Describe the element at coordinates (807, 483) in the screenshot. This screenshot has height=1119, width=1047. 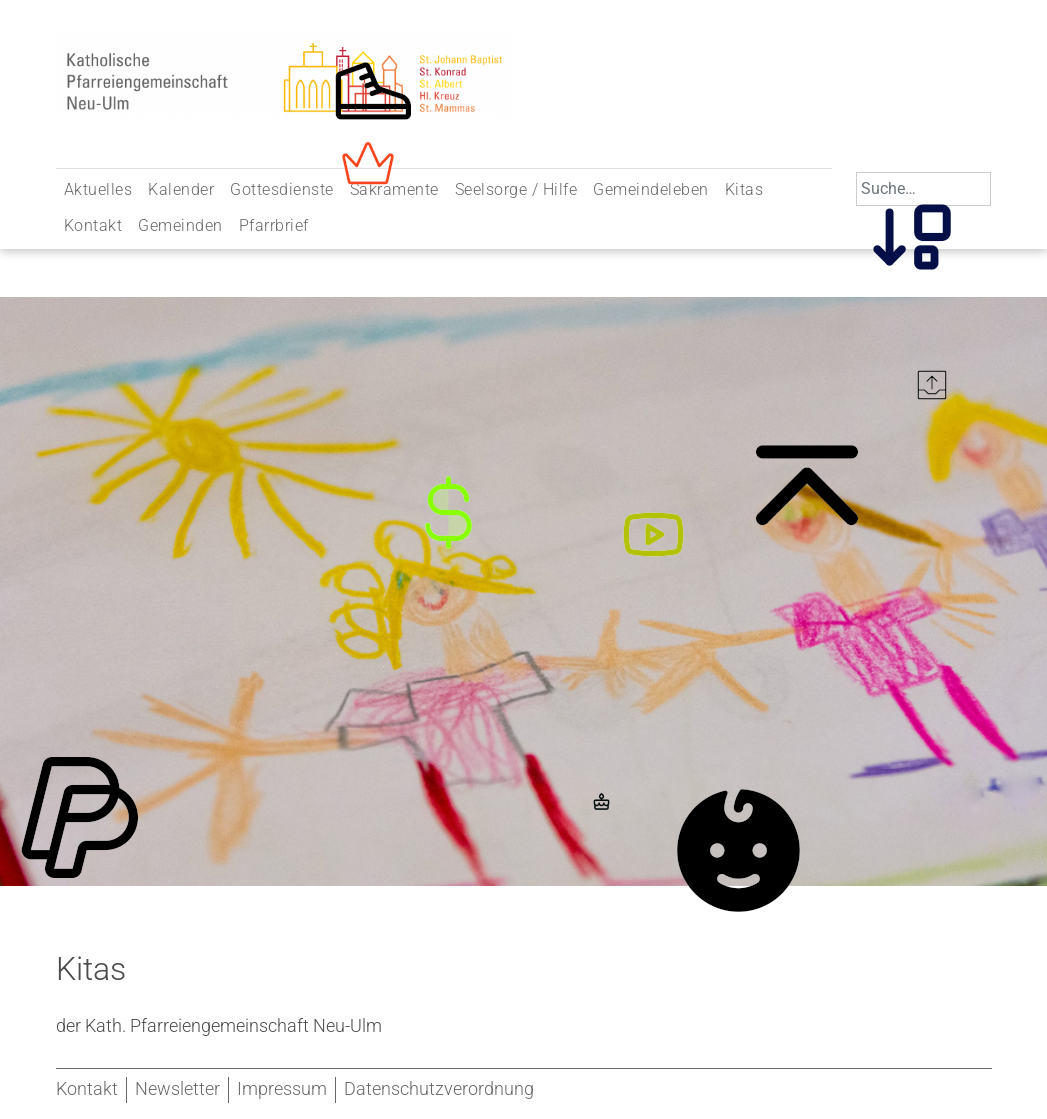
I see `collapse or minimize a section` at that location.